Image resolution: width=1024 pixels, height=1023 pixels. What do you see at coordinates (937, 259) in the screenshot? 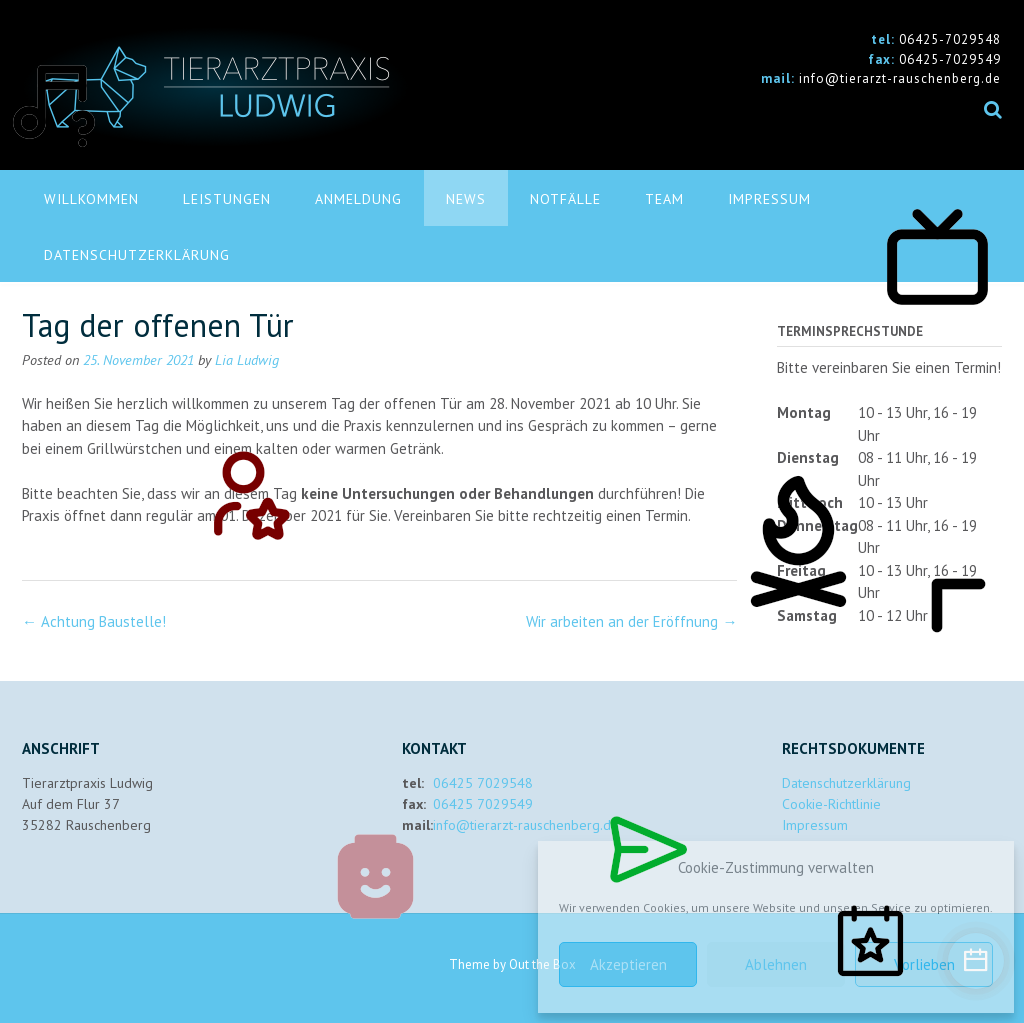
I see `access tv or video streaming options` at bounding box center [937, 259].